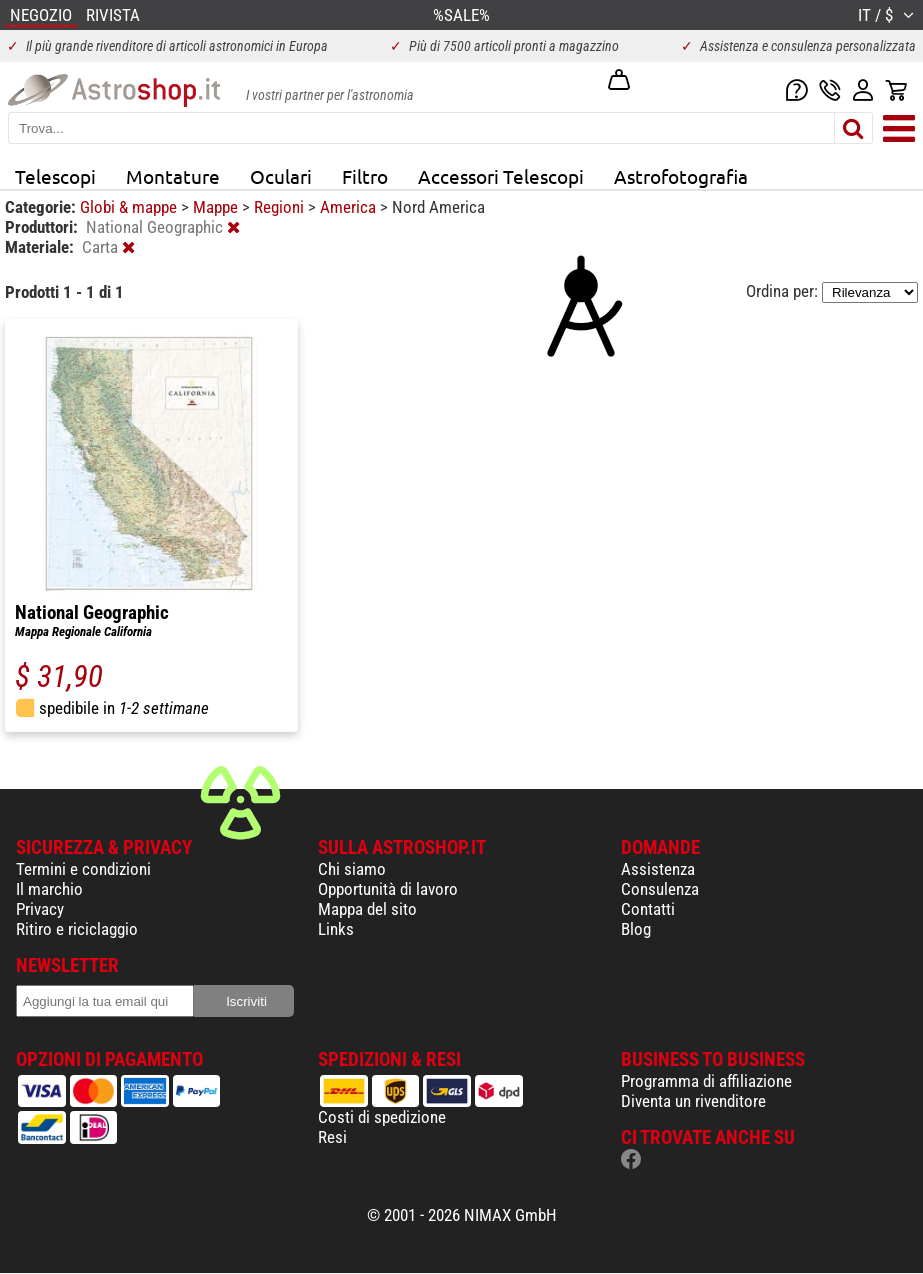 This screenshot has width=923, height=1274. What do you see at coordinates (240, 799) in the screenshot?
I see `indicates hazardous or radioactive content warning` at bounding box center [240, 799].